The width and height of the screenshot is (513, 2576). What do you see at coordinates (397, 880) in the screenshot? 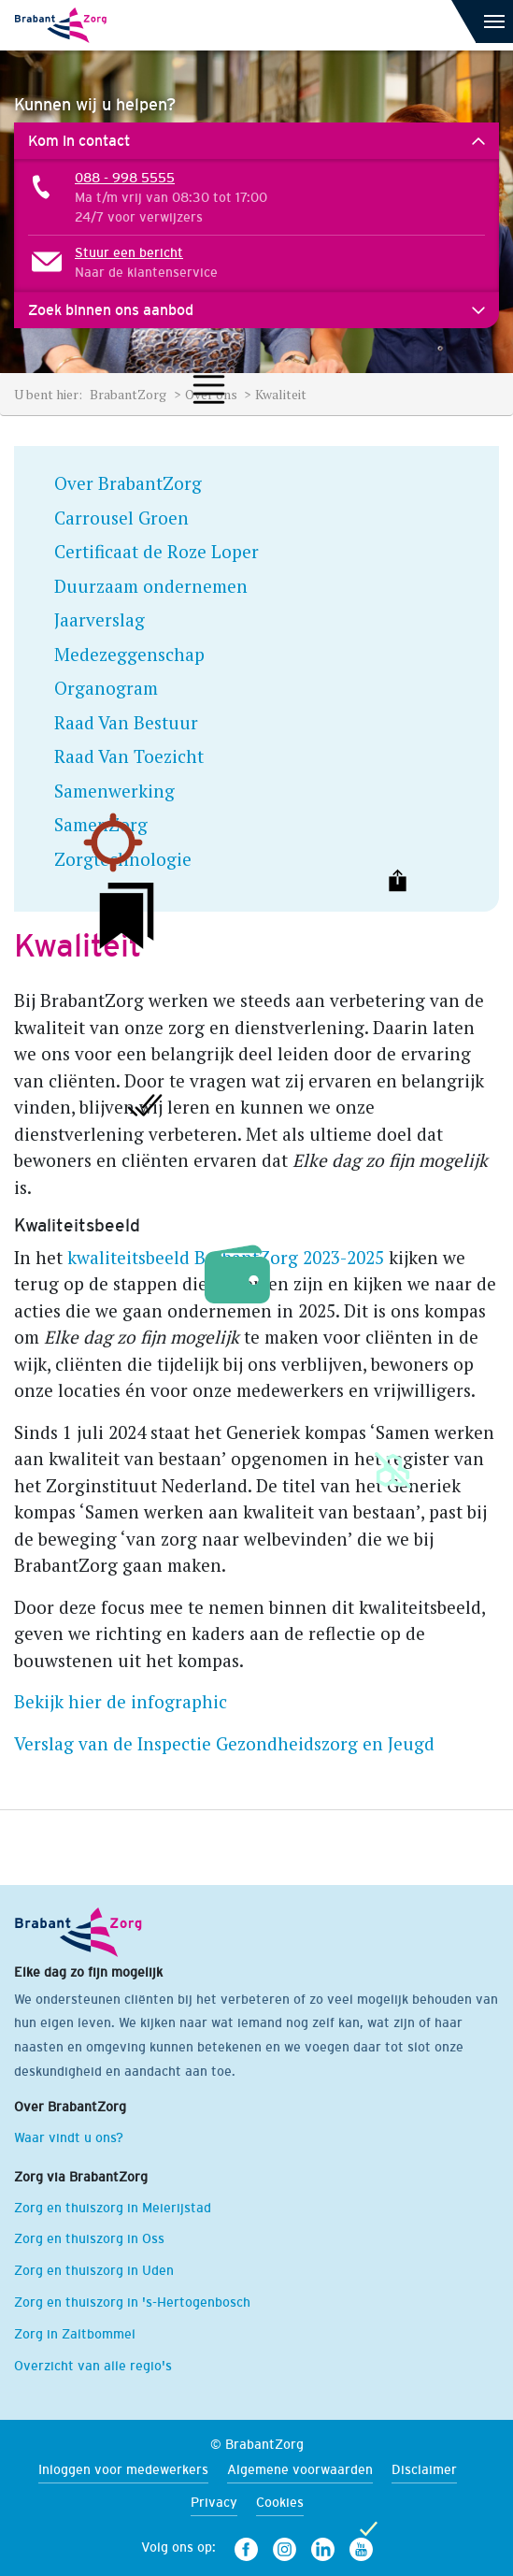
I see `share this content` at bounding box center [397, 880].